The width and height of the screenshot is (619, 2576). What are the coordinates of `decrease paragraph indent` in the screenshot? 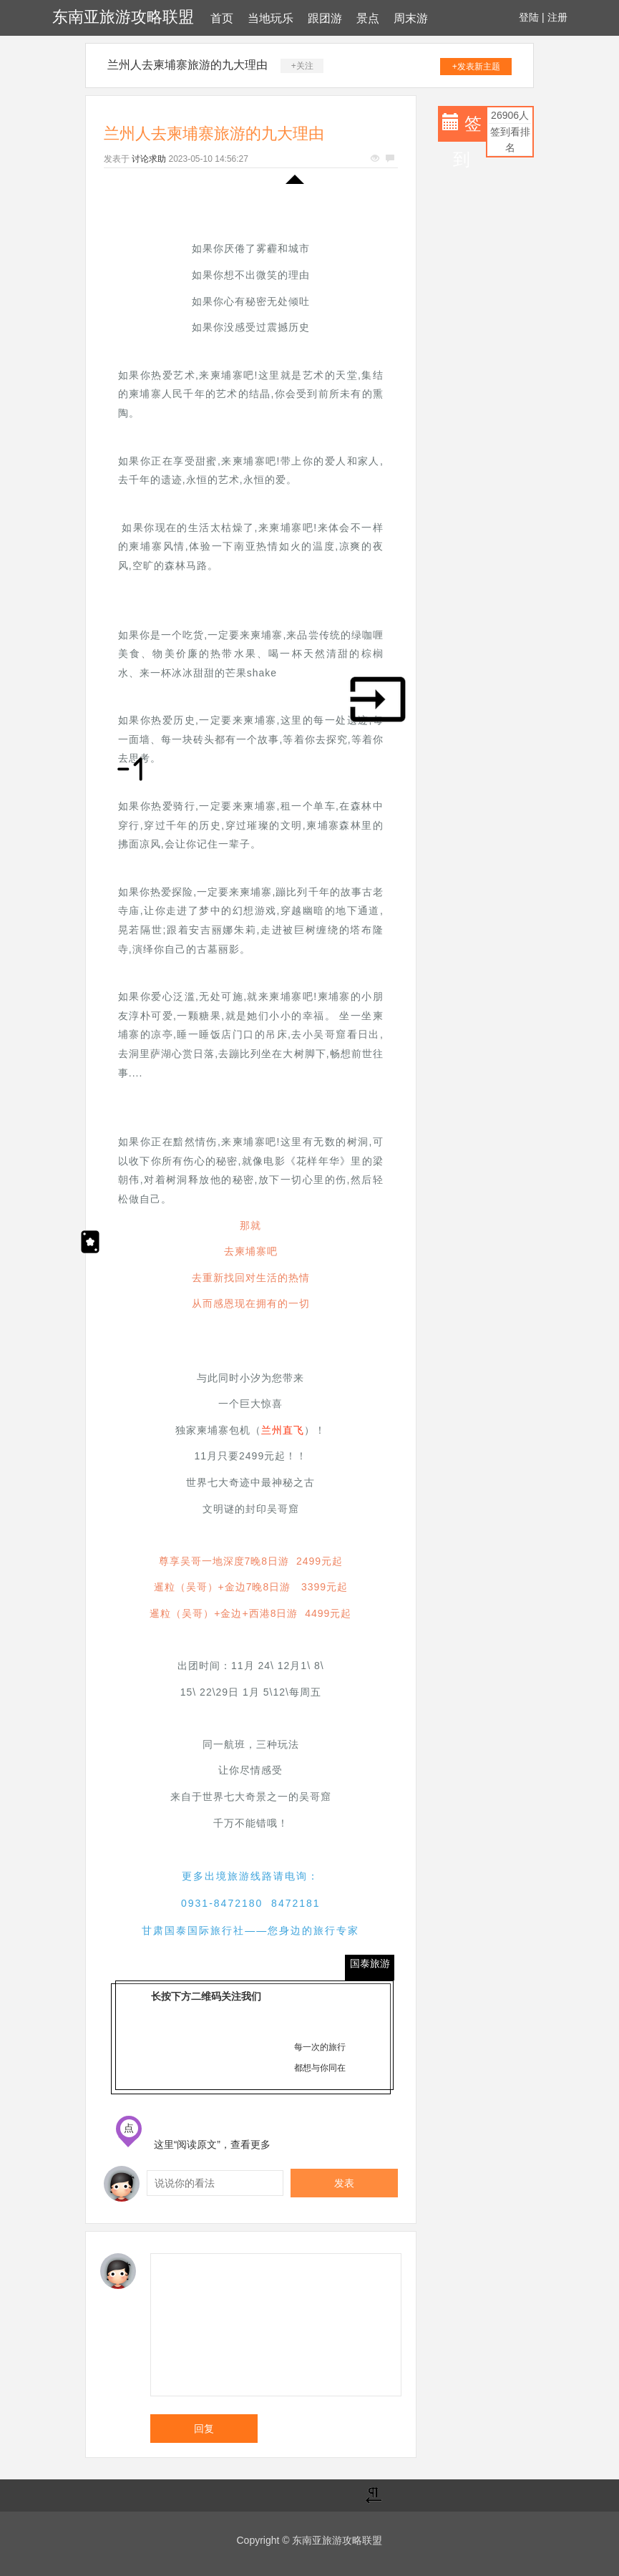 It's located at (374, 2495).